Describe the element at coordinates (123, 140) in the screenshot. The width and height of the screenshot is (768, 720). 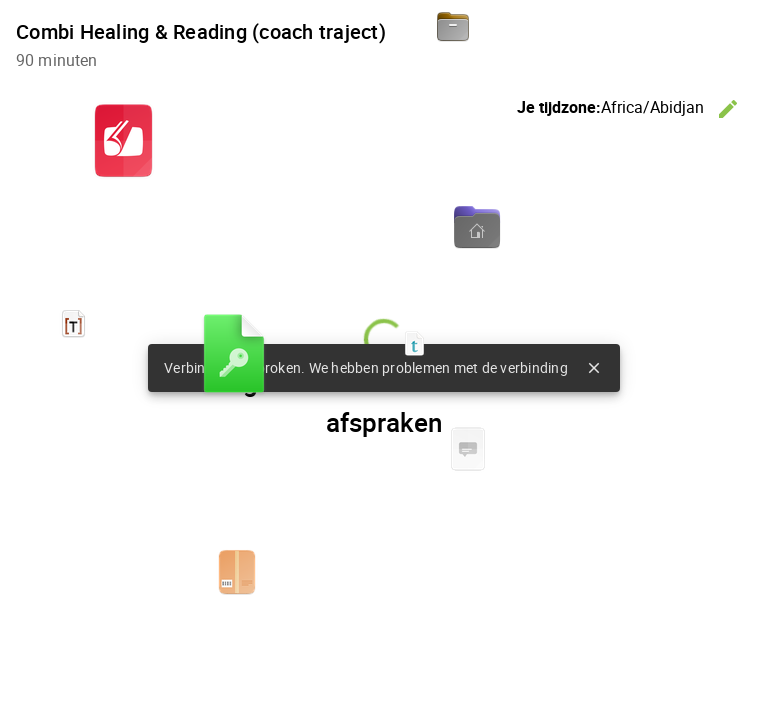
I see `an EPS vector file` at that location.